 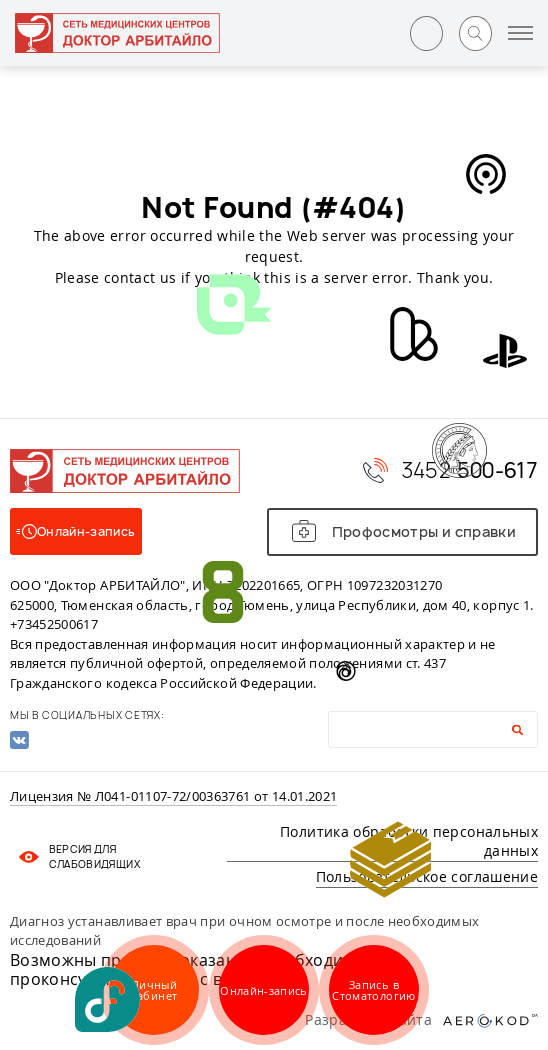 What do you see at coordinates (107, 999) in the screenshot?
I see `Fedora Linux operating system logo` at bounding box center [107, 999].